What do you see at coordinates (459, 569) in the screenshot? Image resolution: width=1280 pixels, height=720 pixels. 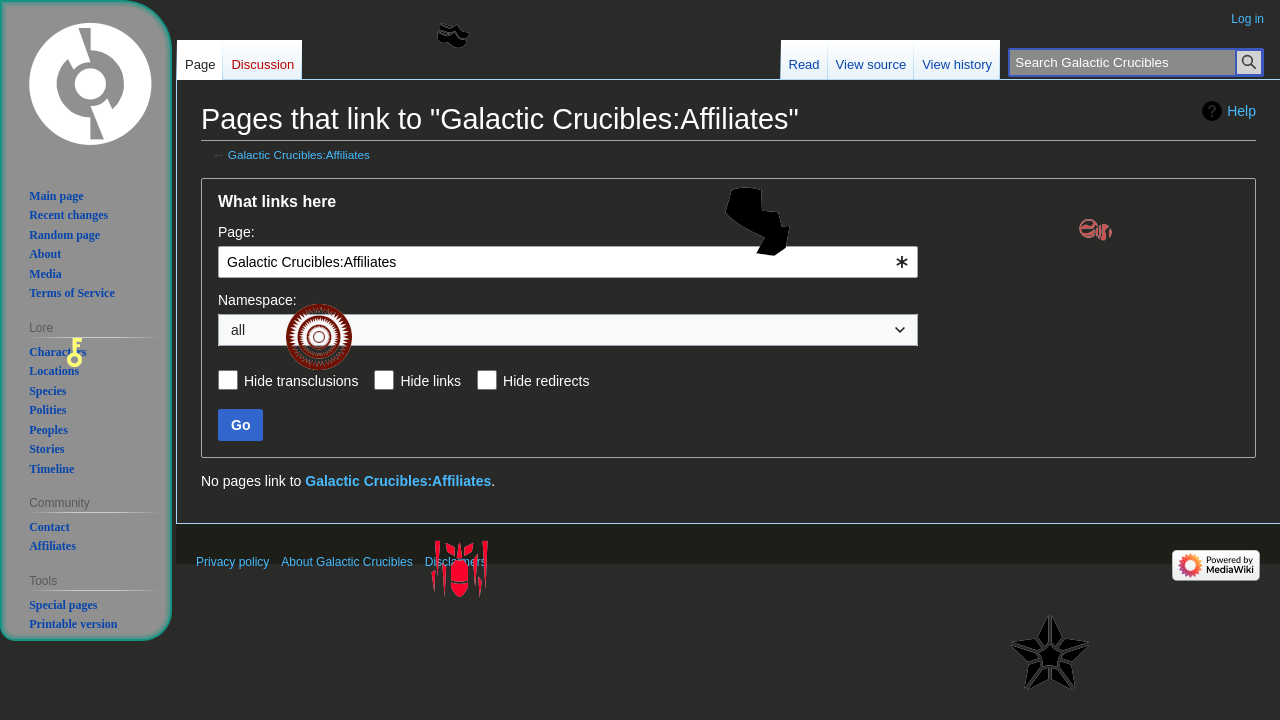 I see `indicates an incoming attack or bombing event in gameplay` at bounding box center [459, 569].